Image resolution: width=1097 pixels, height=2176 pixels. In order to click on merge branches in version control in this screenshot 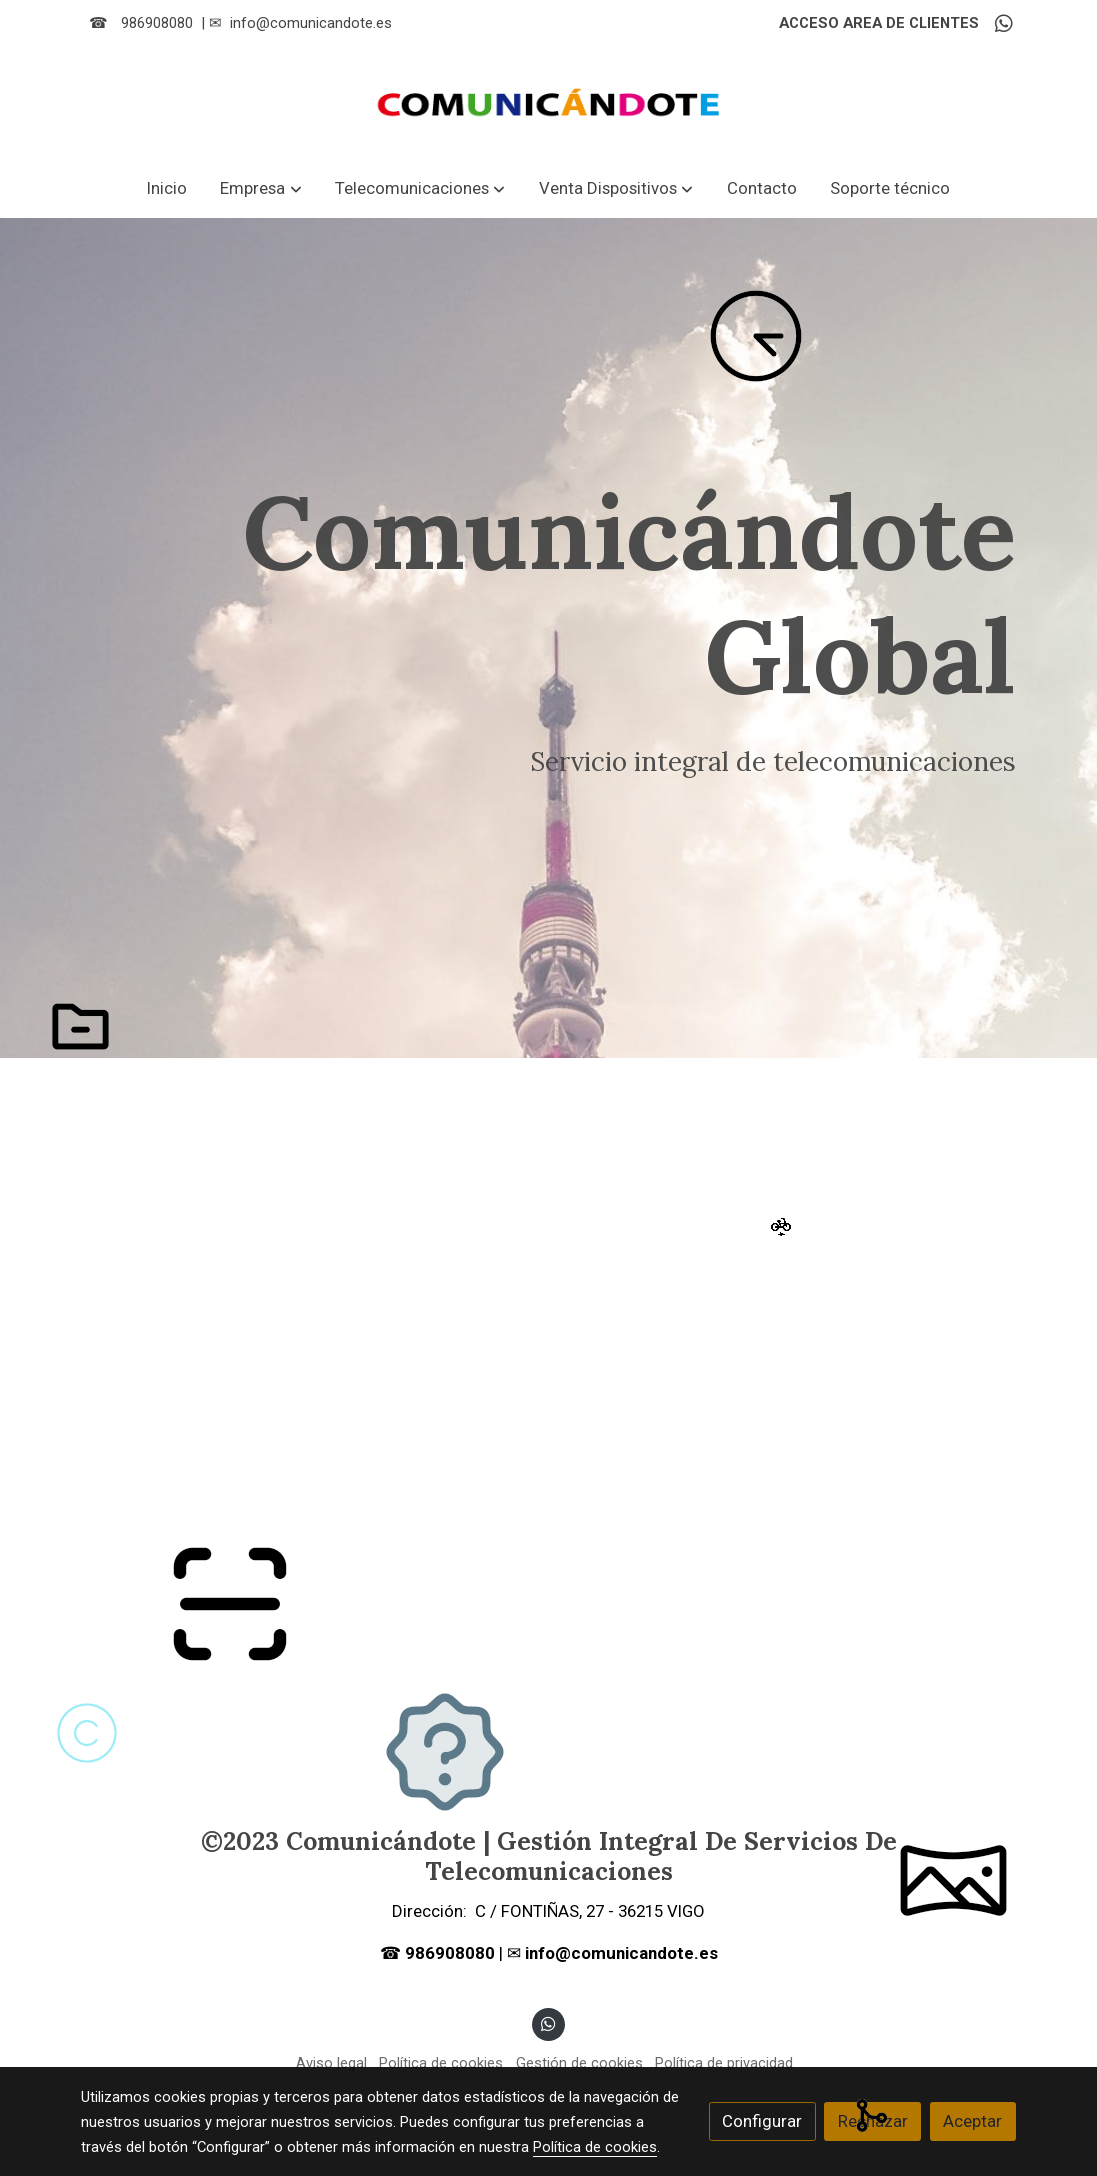, I will do `click(869, 2115)`.